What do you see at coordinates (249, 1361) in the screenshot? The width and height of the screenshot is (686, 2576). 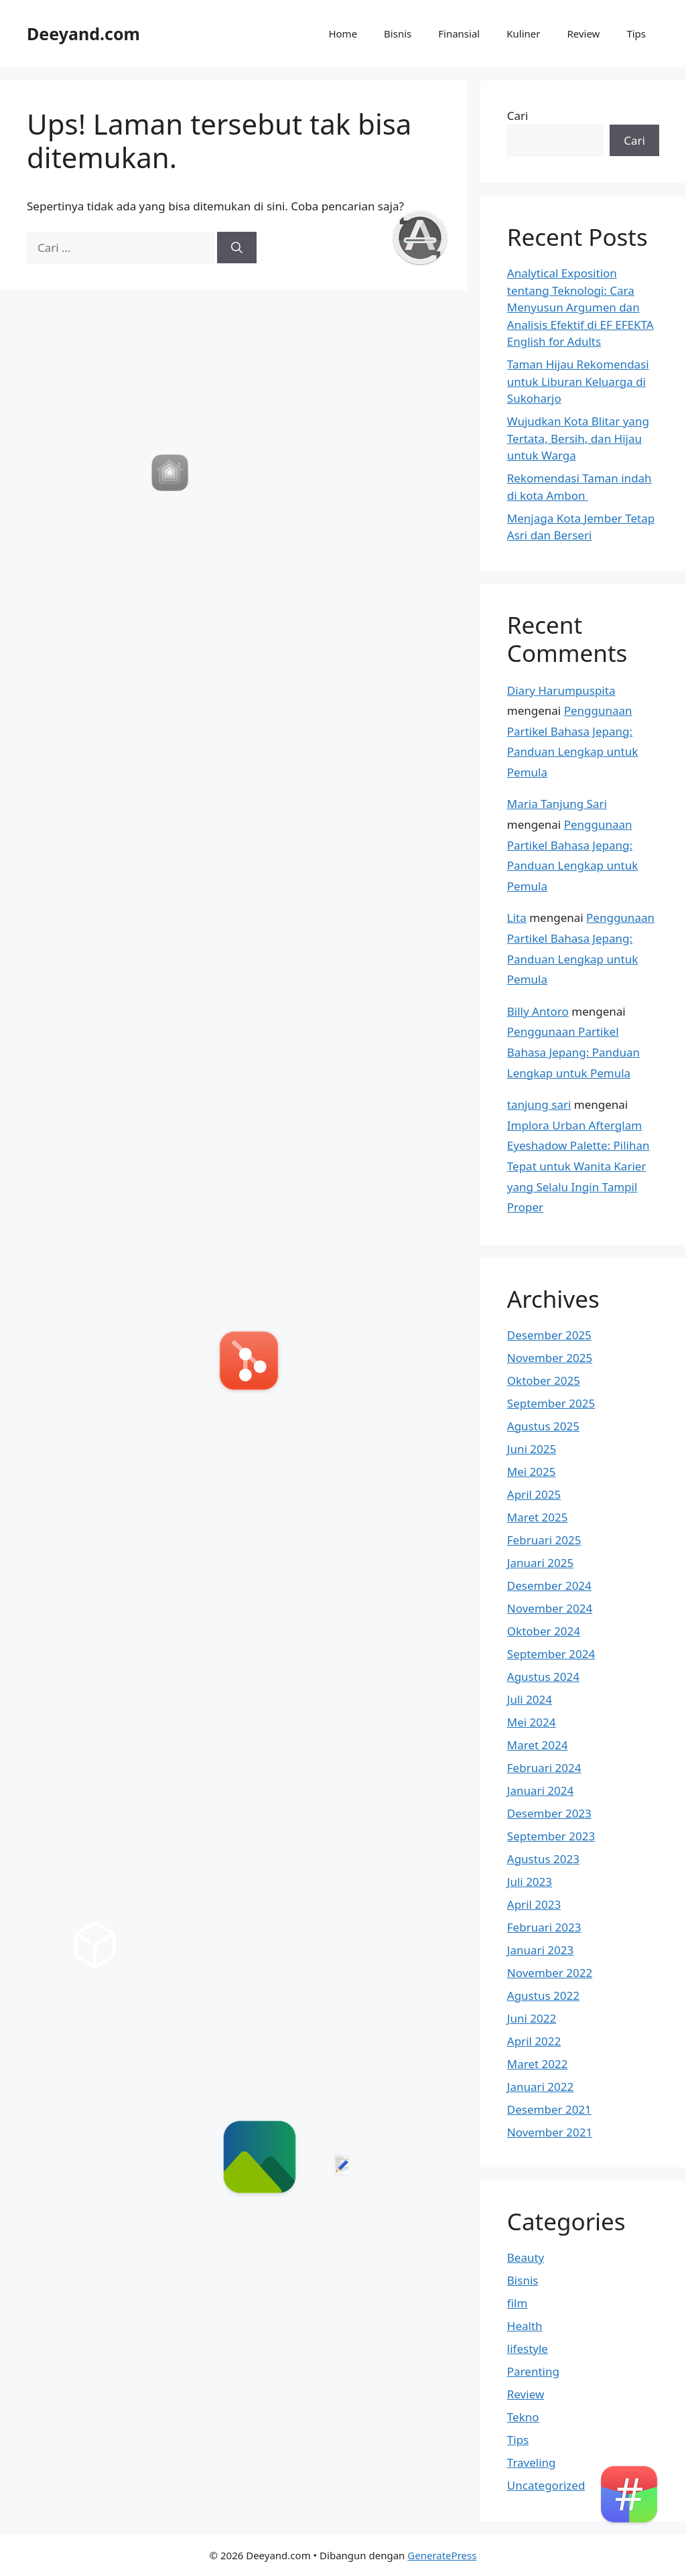 I see `configure git version control settings` at bounding box center [249, 1361].